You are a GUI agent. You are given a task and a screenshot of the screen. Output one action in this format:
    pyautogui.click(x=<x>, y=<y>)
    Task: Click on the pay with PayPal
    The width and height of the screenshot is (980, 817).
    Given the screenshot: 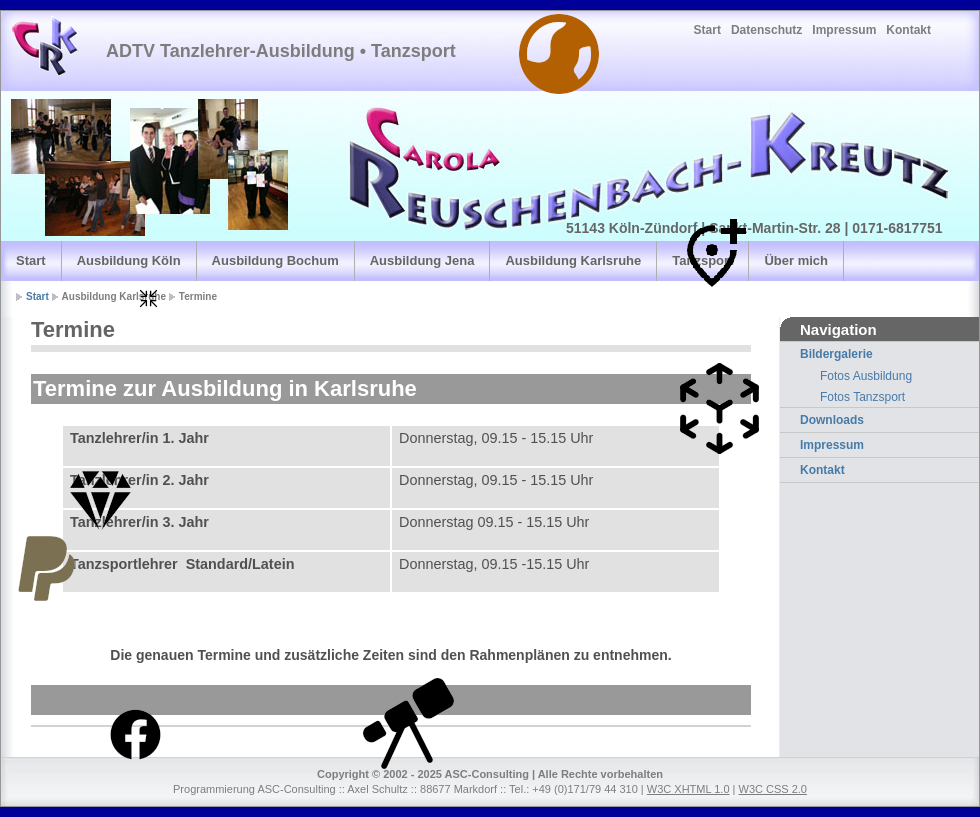 What is the action you would take?
    pyautogui.click(x=46, y=568)
    